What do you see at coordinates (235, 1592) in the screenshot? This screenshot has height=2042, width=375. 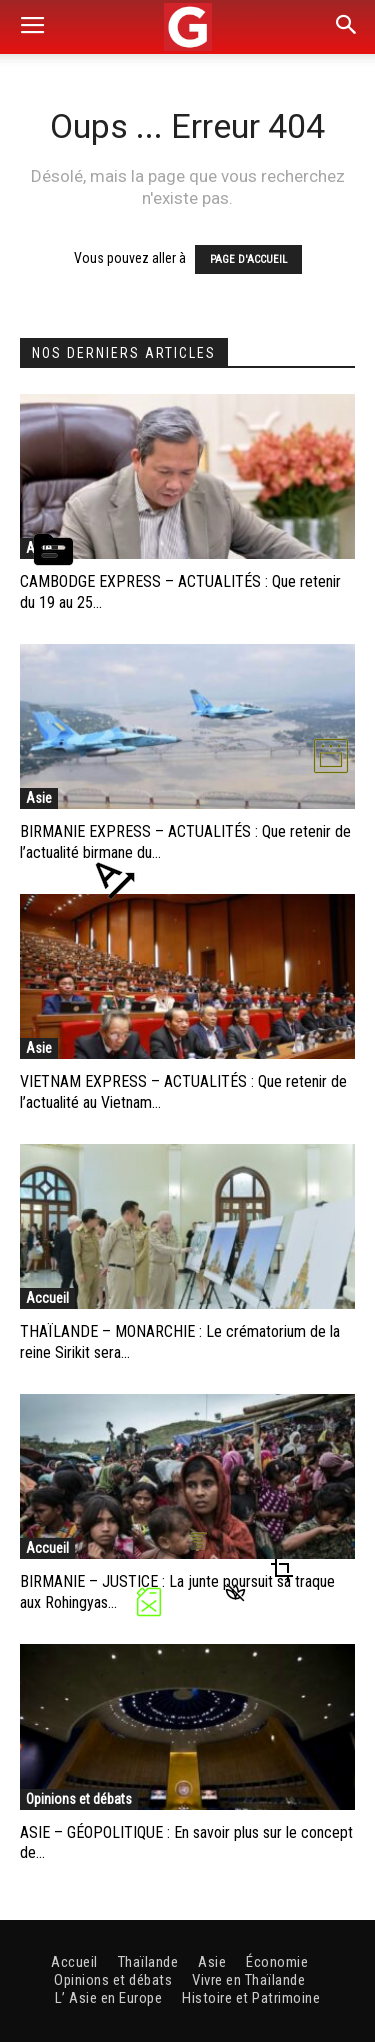 I see `disable plant or garden mode` at bounding box center [235, 1592].